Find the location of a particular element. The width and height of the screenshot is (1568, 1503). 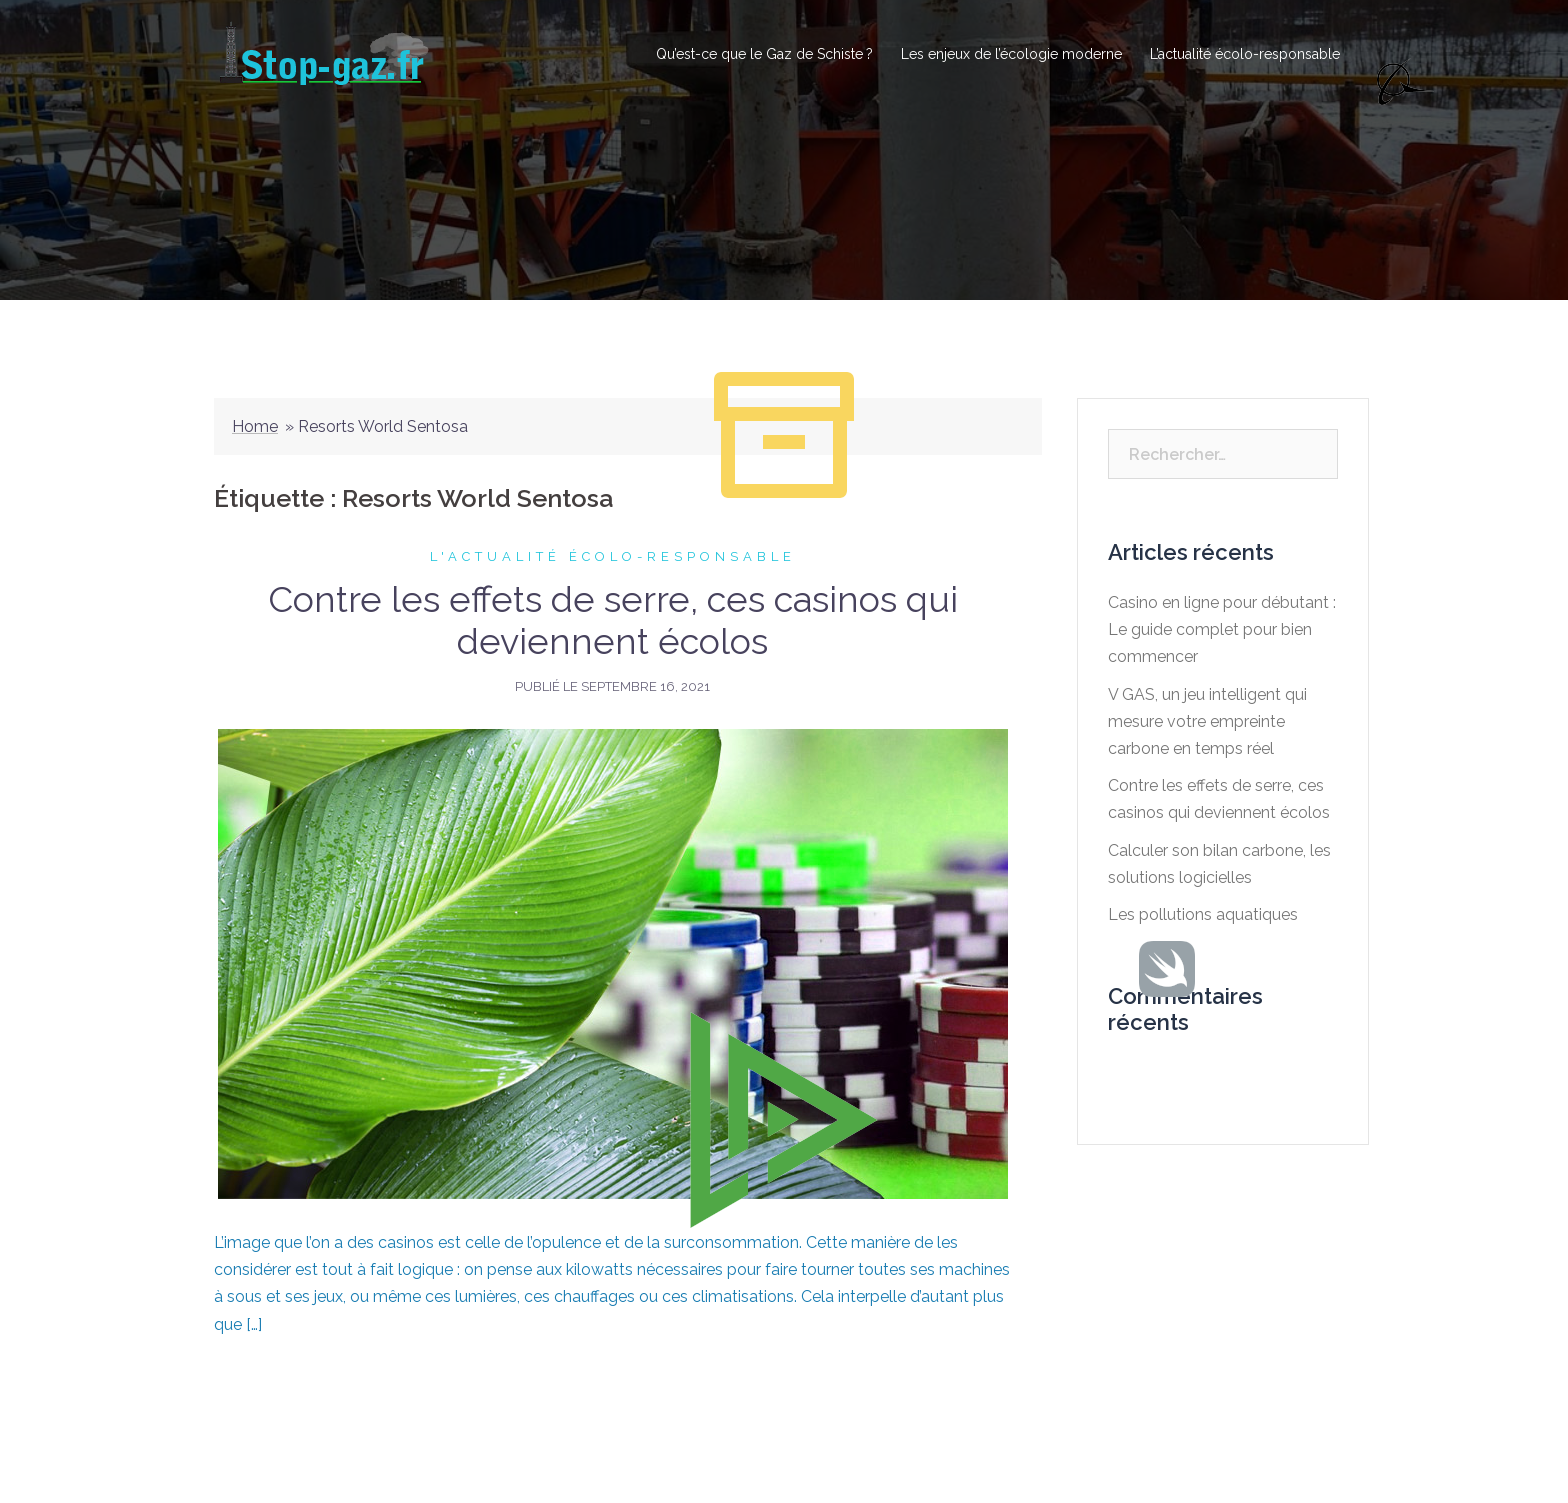

Swift programming language logo is located at coordinates (1167, 969).